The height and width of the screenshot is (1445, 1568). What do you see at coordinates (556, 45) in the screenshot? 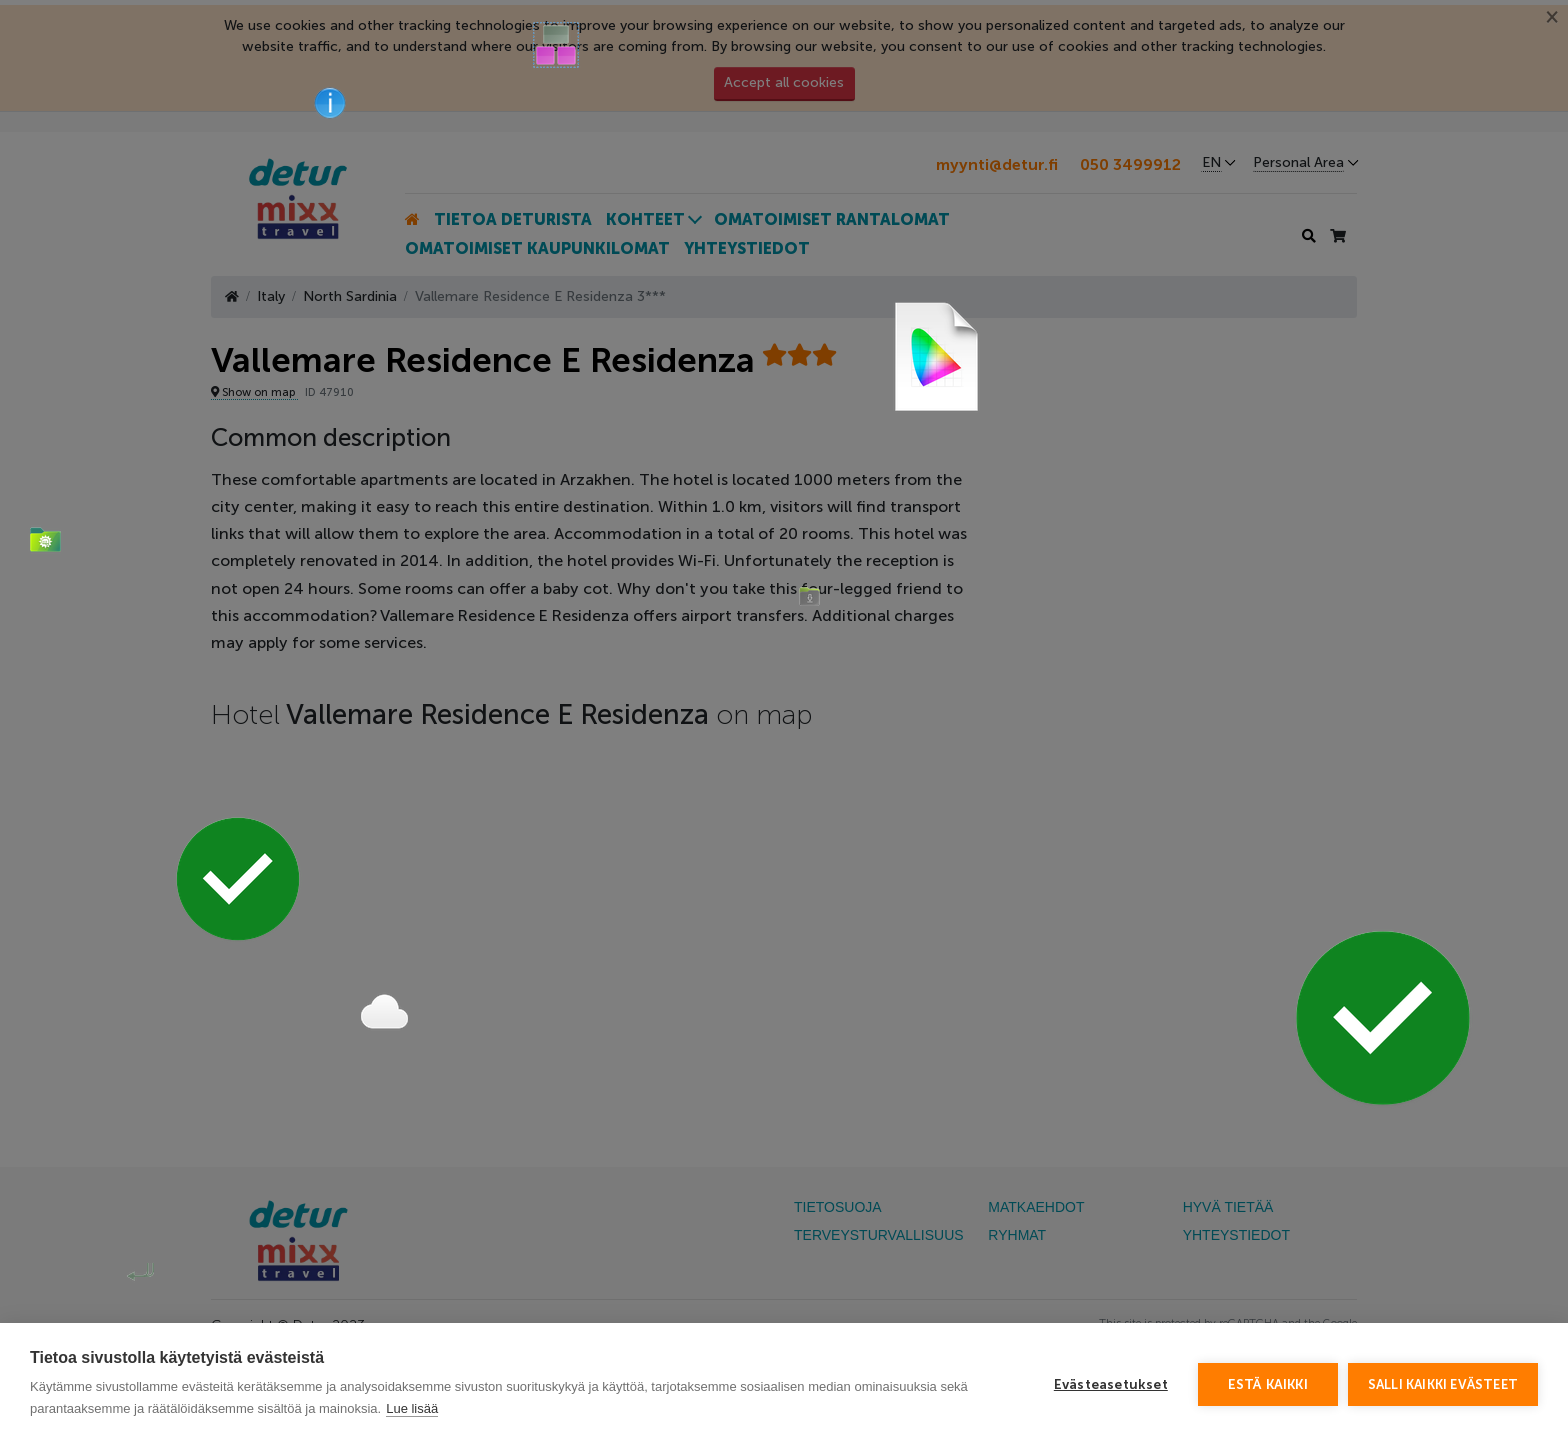
I see `select all items in the current view` at bounding box center [556, 45].